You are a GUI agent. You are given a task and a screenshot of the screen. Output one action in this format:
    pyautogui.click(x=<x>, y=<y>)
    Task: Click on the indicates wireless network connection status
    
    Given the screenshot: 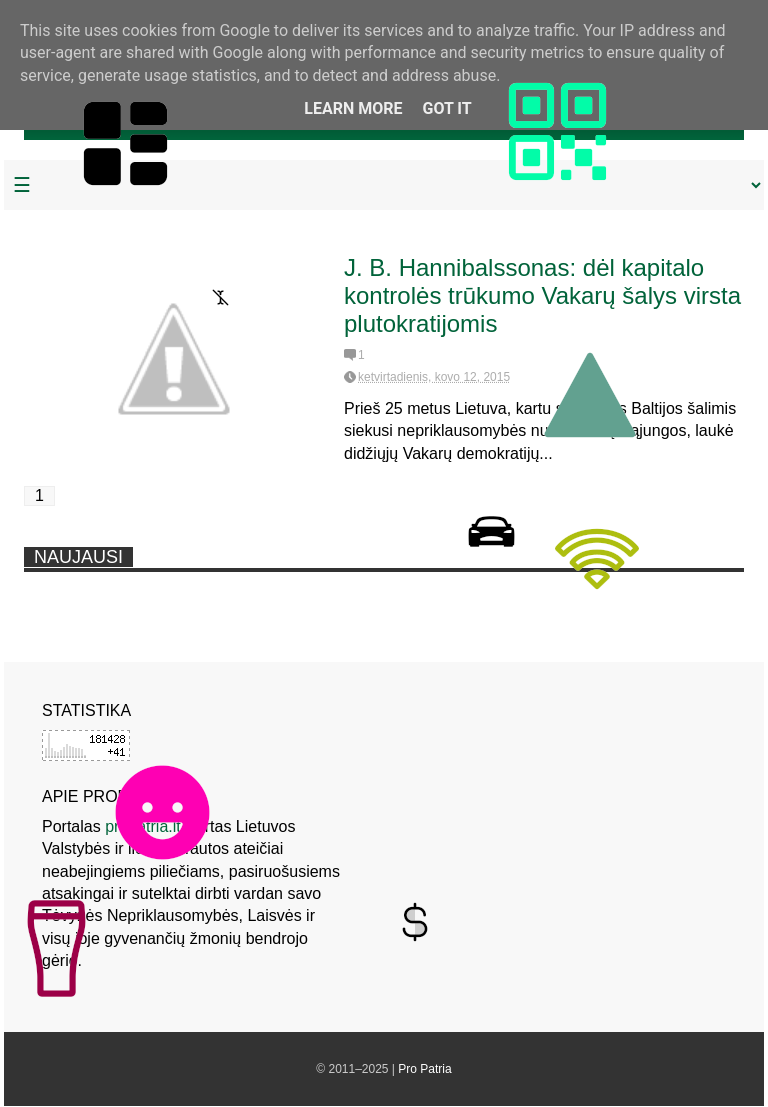 What is the action you would take?
    pyautogui.click(x=597, y=559)
    